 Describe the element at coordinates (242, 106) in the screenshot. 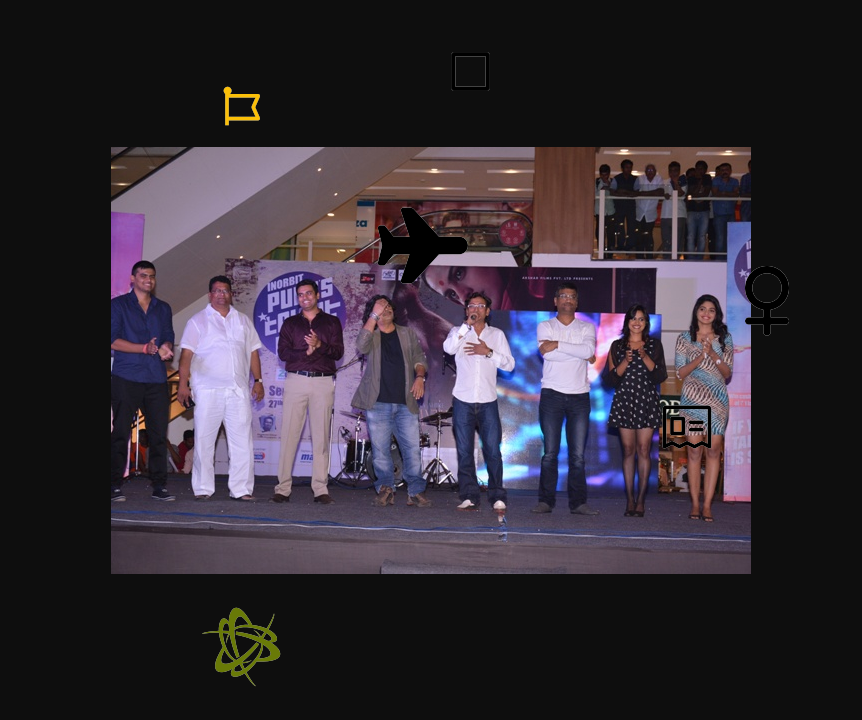

I see `font awesome brand logo` at that location.